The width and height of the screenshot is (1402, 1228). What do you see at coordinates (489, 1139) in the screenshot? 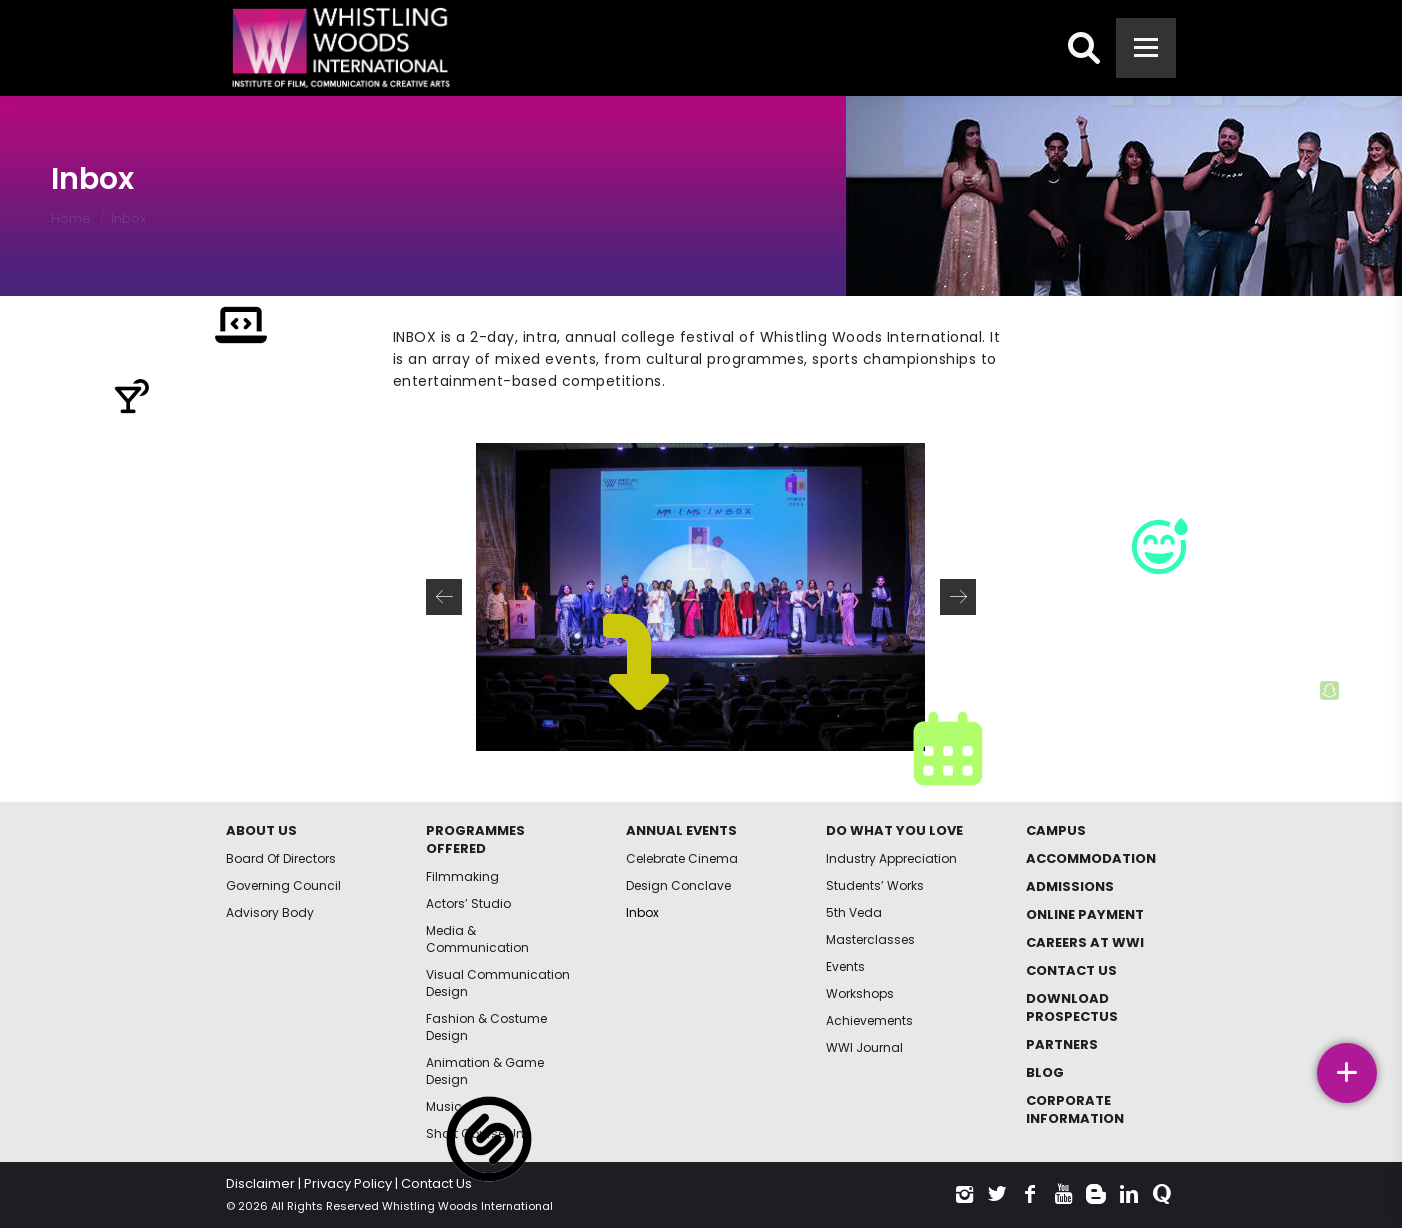
I see `identify a song with Shazam` at bounding box center [489, 1139].